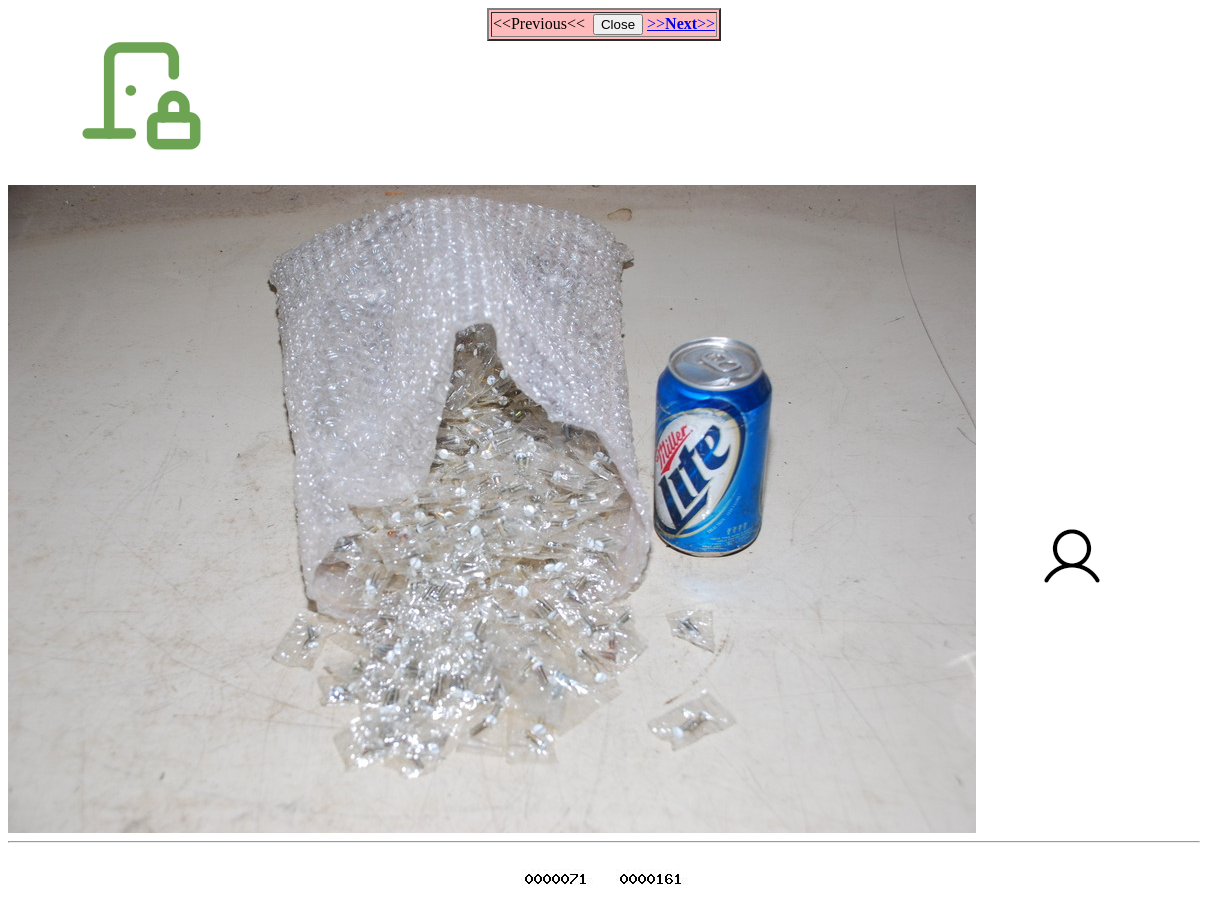  What do you see at coordinates (141, 90) in the screenshot?
I see `indicates a locked or secured room` at bounding box center [141, 90].